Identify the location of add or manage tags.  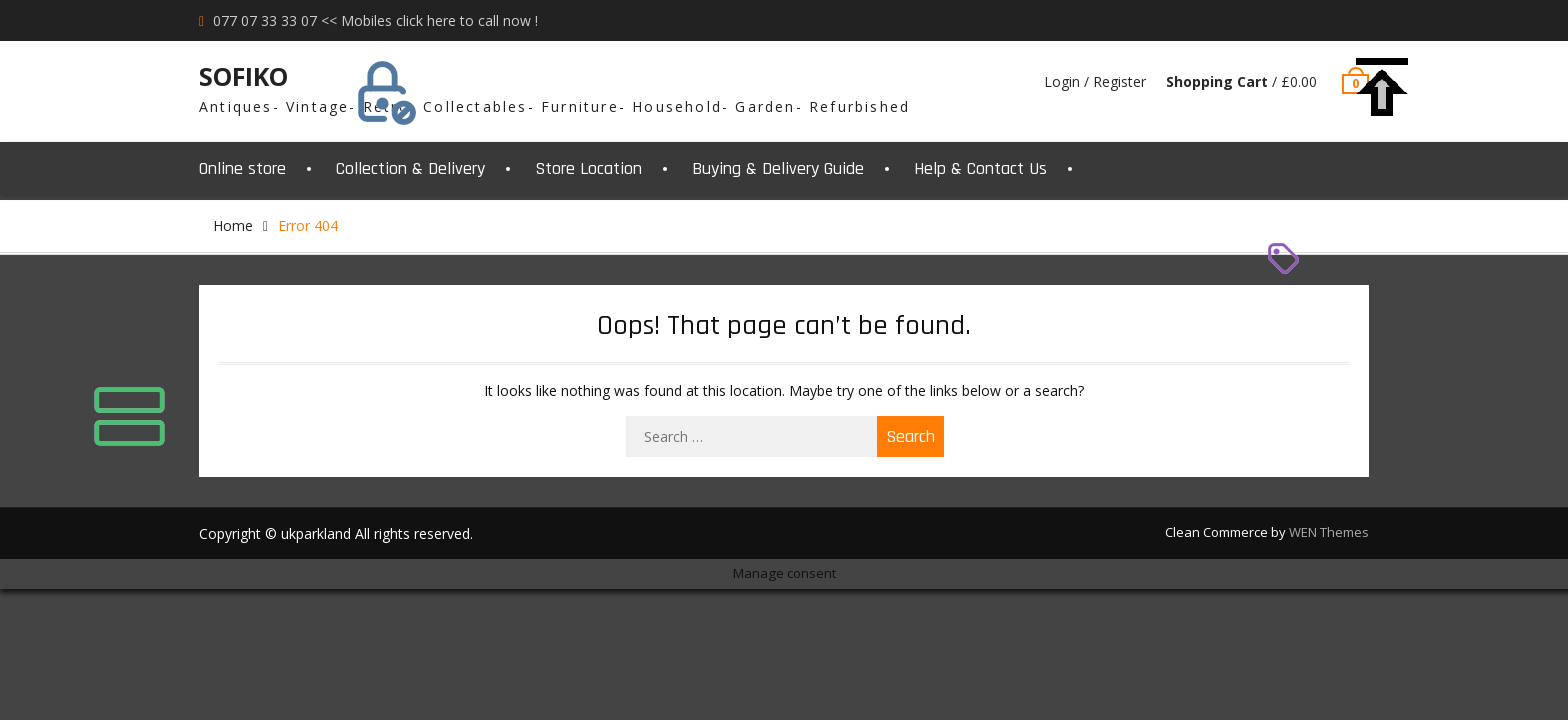
(1283, 258).